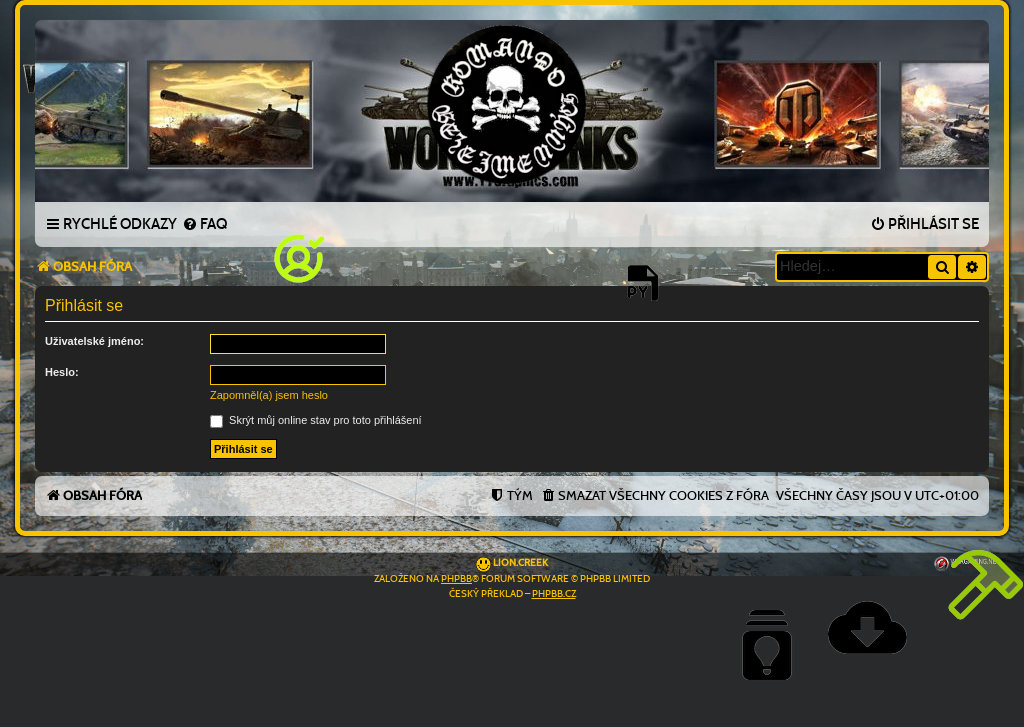  Describe the element at coordinates (643, 283) in the screenshot. I see `open a python file` at that location.